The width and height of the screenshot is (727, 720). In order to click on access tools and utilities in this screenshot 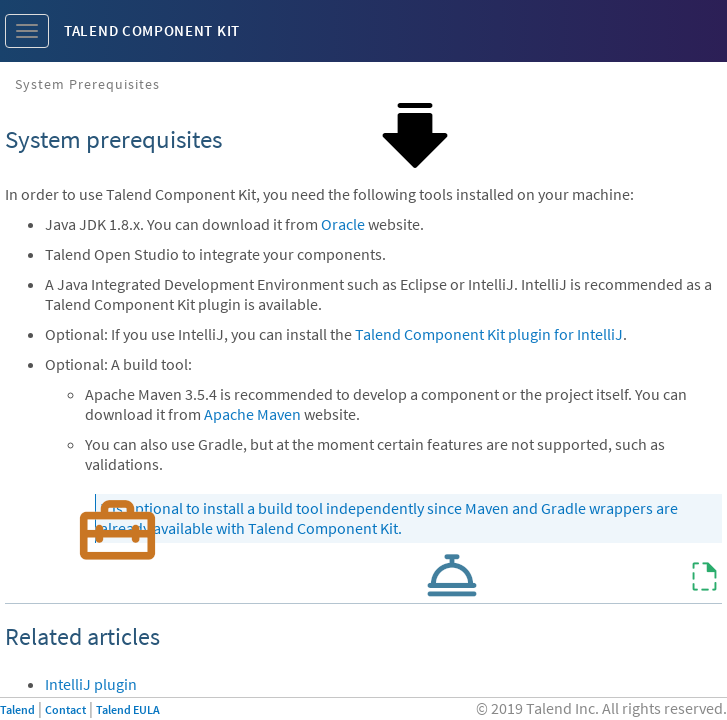, I will do `click(117, 532)`.